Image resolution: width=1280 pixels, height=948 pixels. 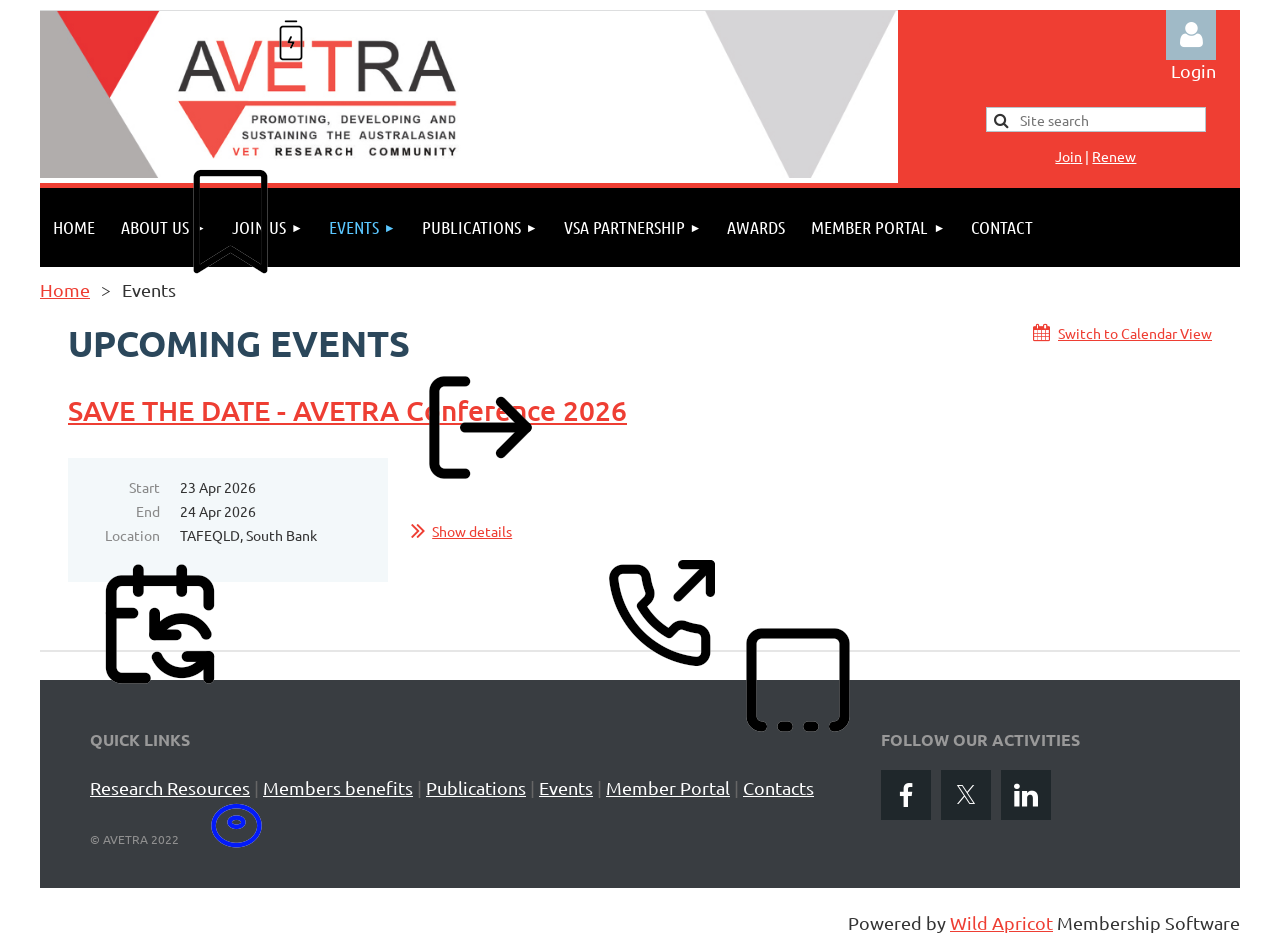 I want to click on save item to bookmarks, so click(x=230, y=219).